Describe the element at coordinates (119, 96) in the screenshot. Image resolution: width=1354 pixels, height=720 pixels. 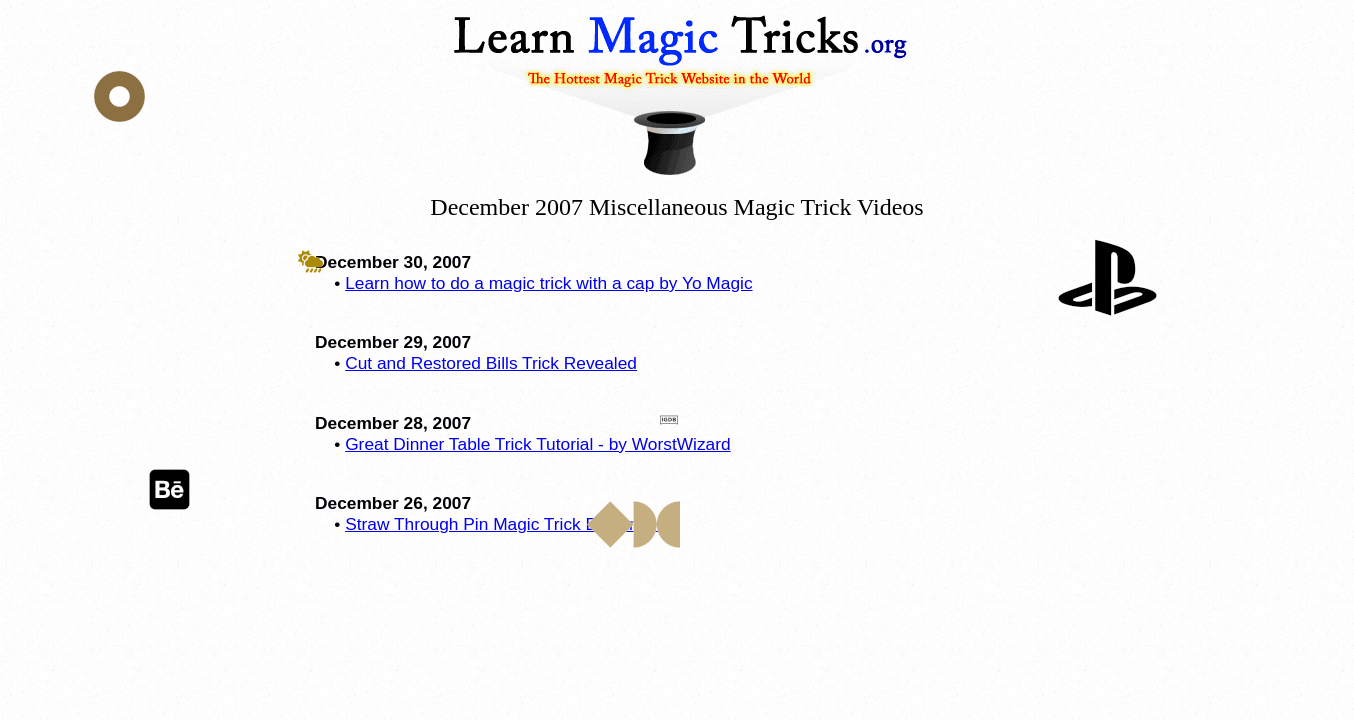
I see `a selected radio button option` at that location.